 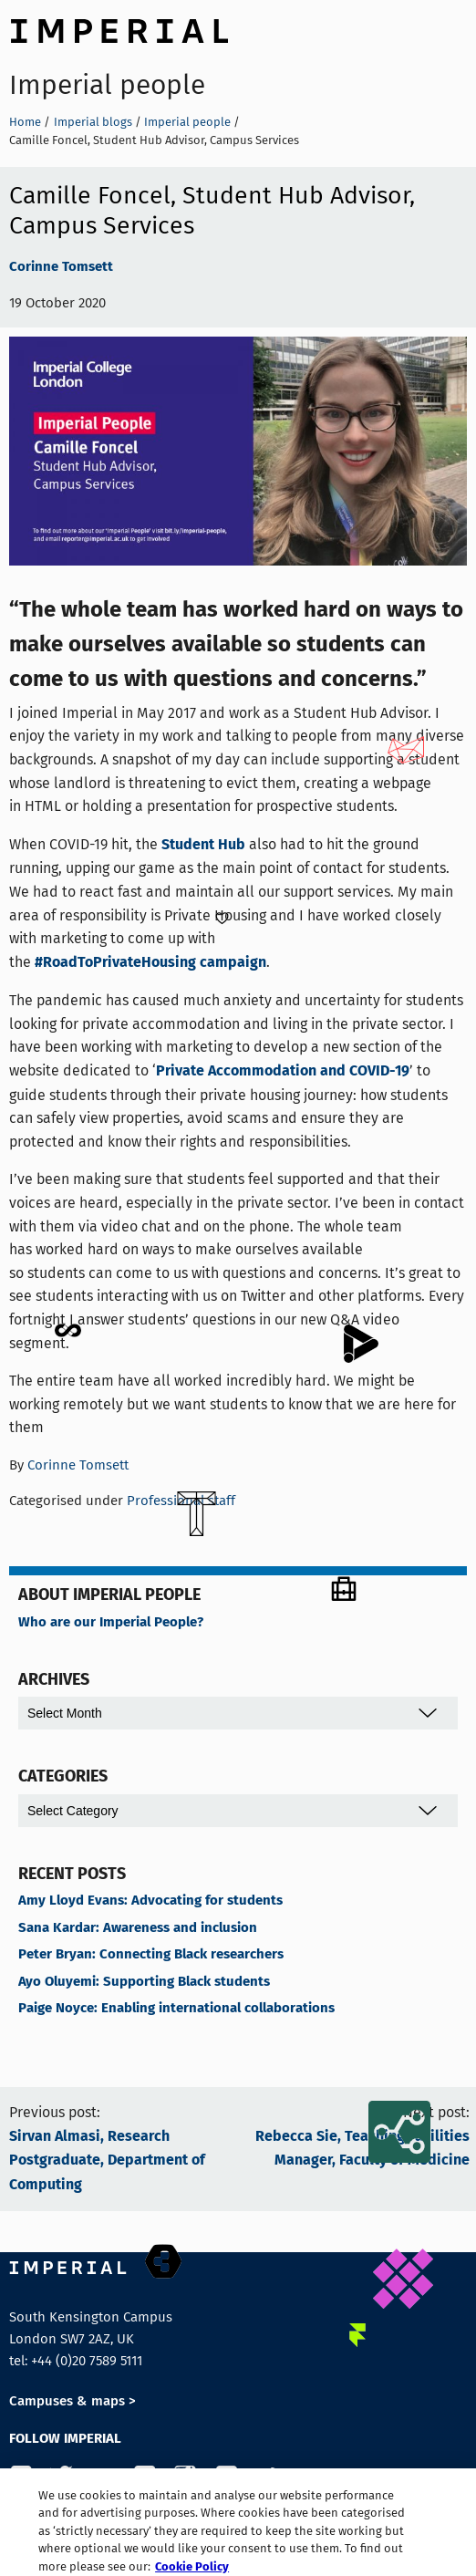 What do you see at coordinates (406, 750) in the screenshot?
I see `checkio coding platform logo` at bounding box center [406, 750].